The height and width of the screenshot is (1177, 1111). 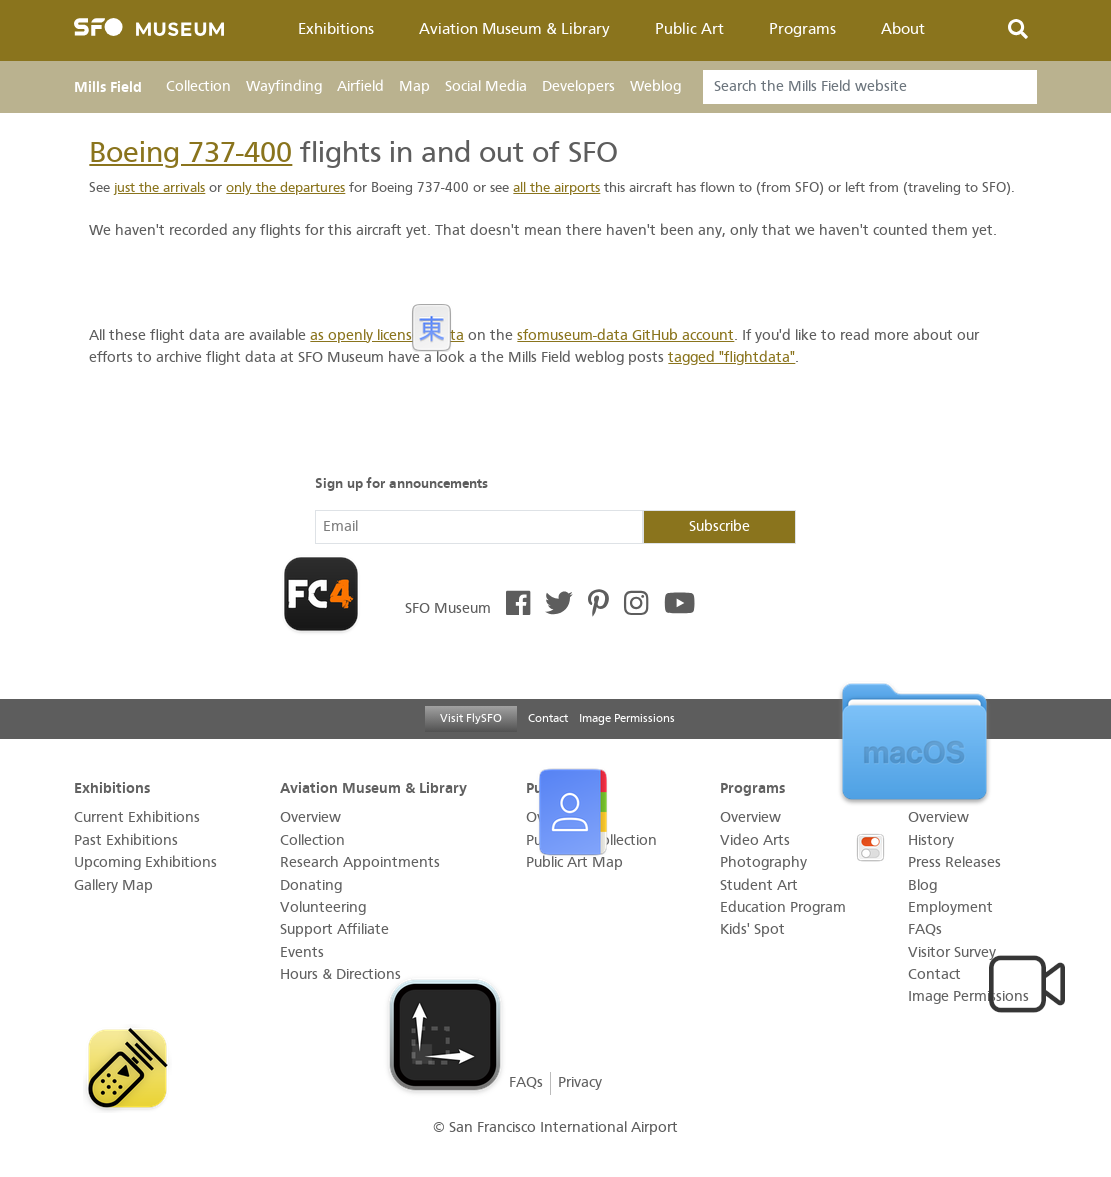 I want to click on launch gnome mahjongg game, so click(x=431, y=327).